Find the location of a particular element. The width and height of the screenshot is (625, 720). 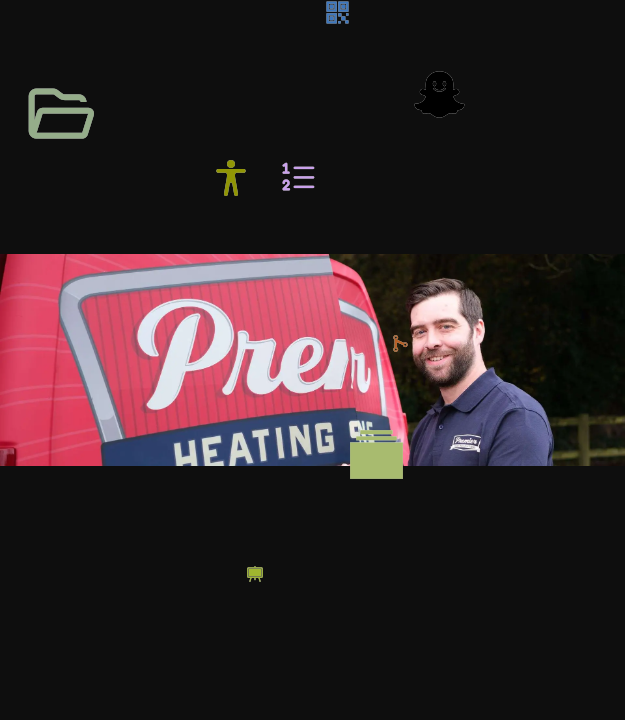

open snapchat app is located at coordinates (439, 94).